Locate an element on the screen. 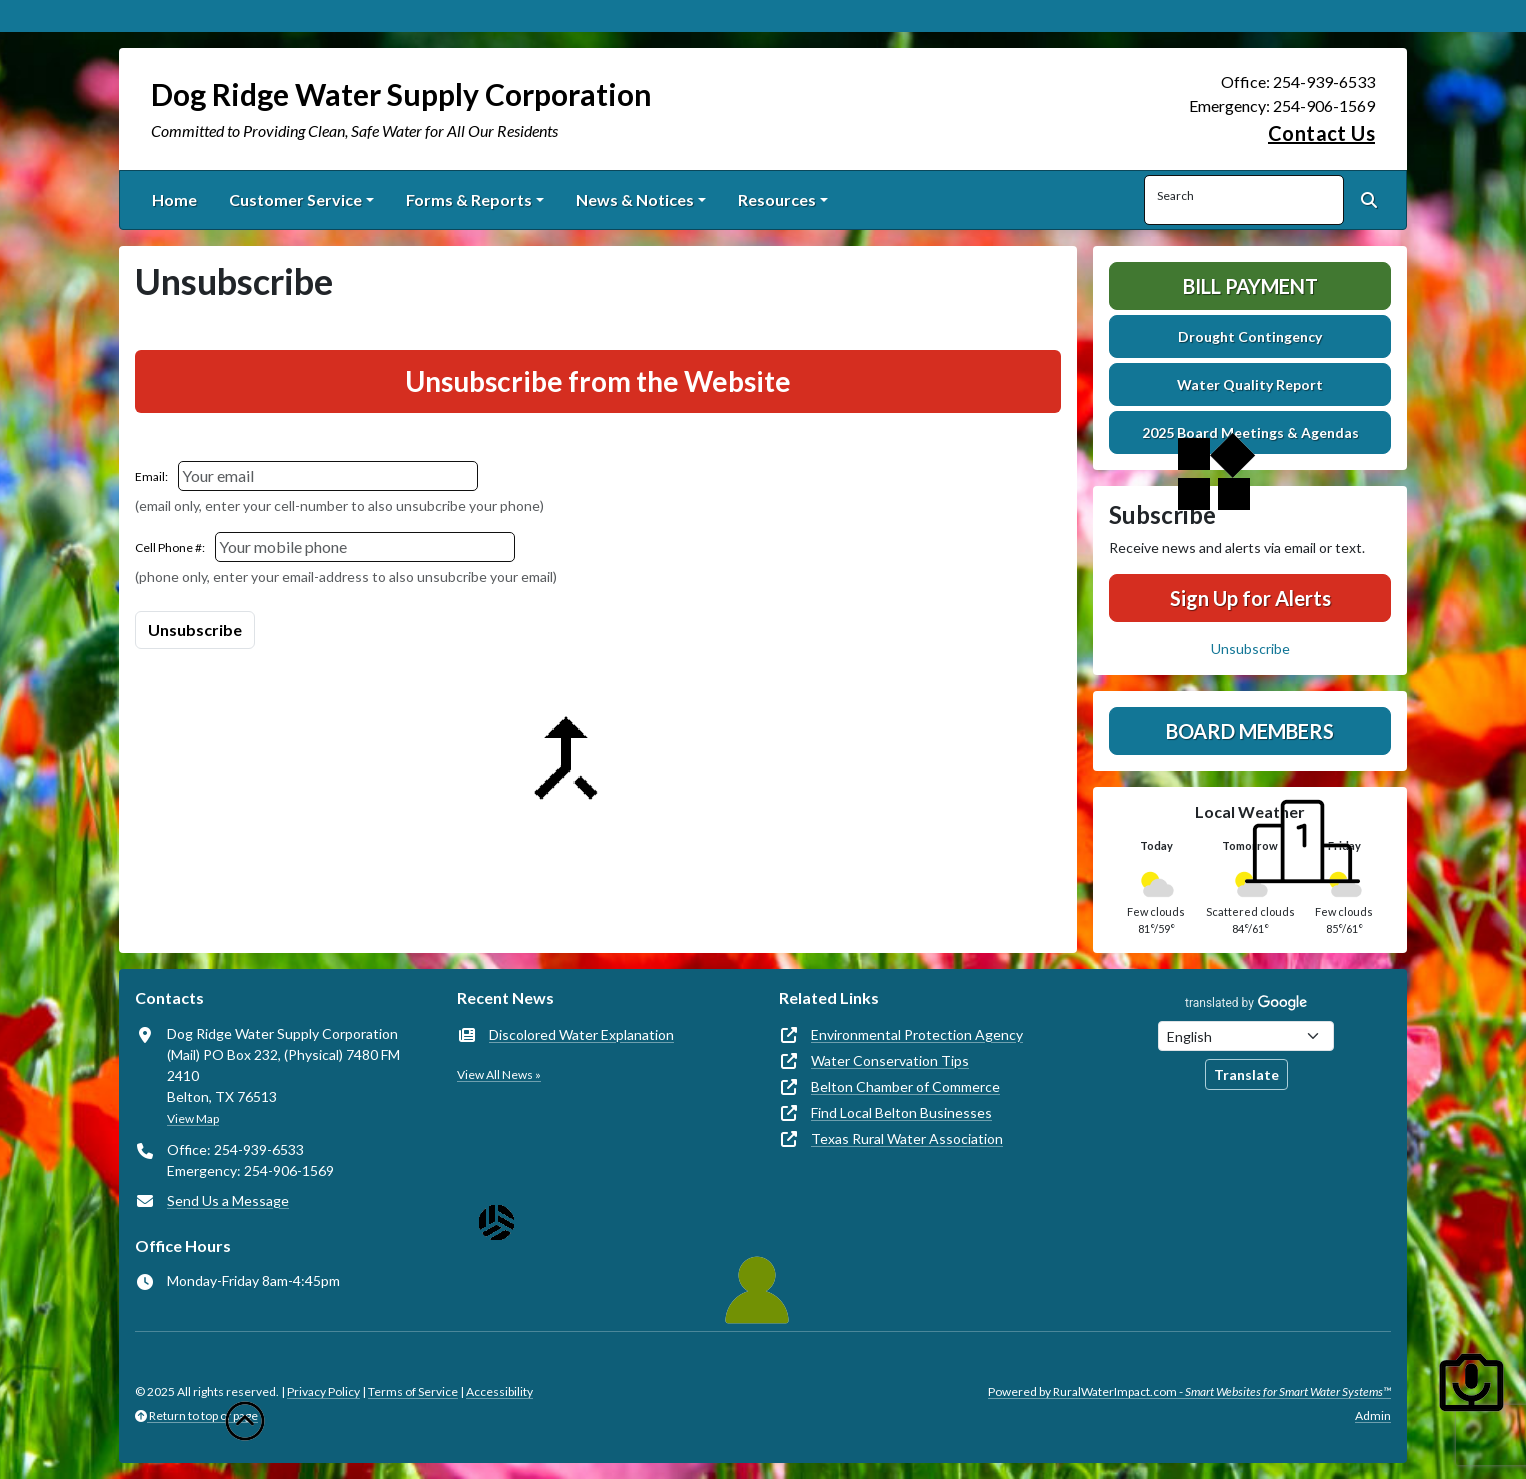 The height and width of the screenshot is (1479, 1526). scroll to top of page is located at coordinates (245, 1421).